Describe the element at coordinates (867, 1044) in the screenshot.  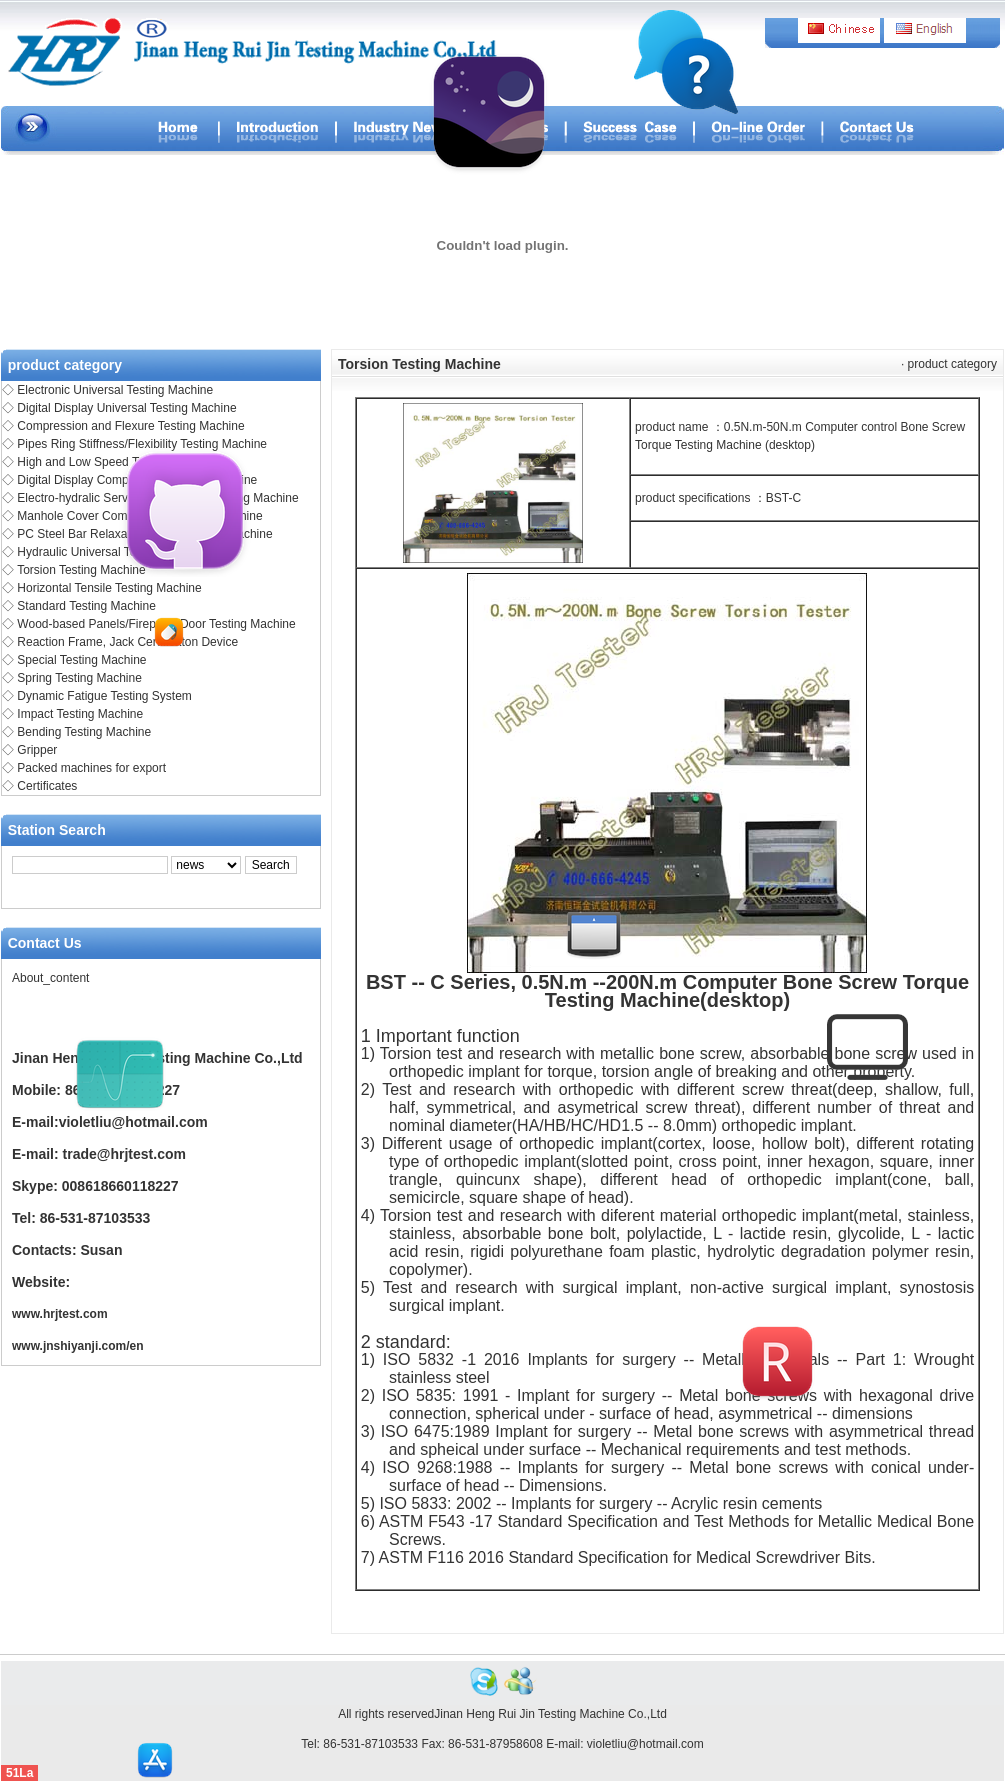
I see `access display settings` at that location.